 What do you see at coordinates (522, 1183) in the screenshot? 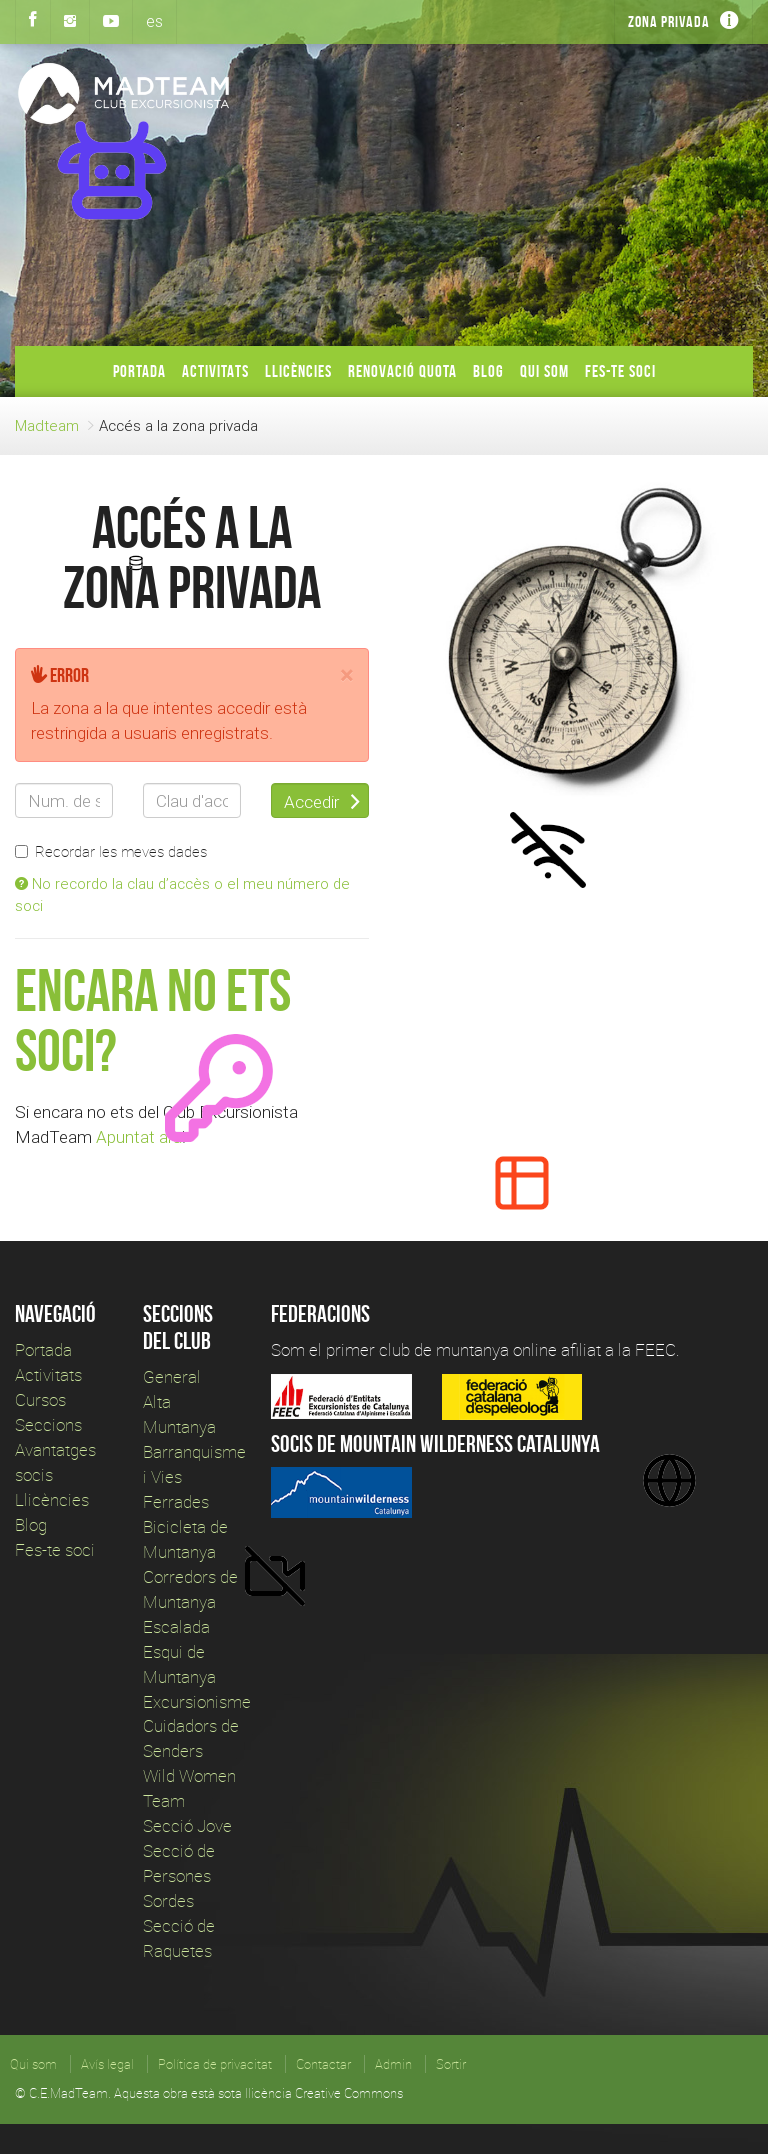
I see `view data in table format` at bounding box center [522, 1183].